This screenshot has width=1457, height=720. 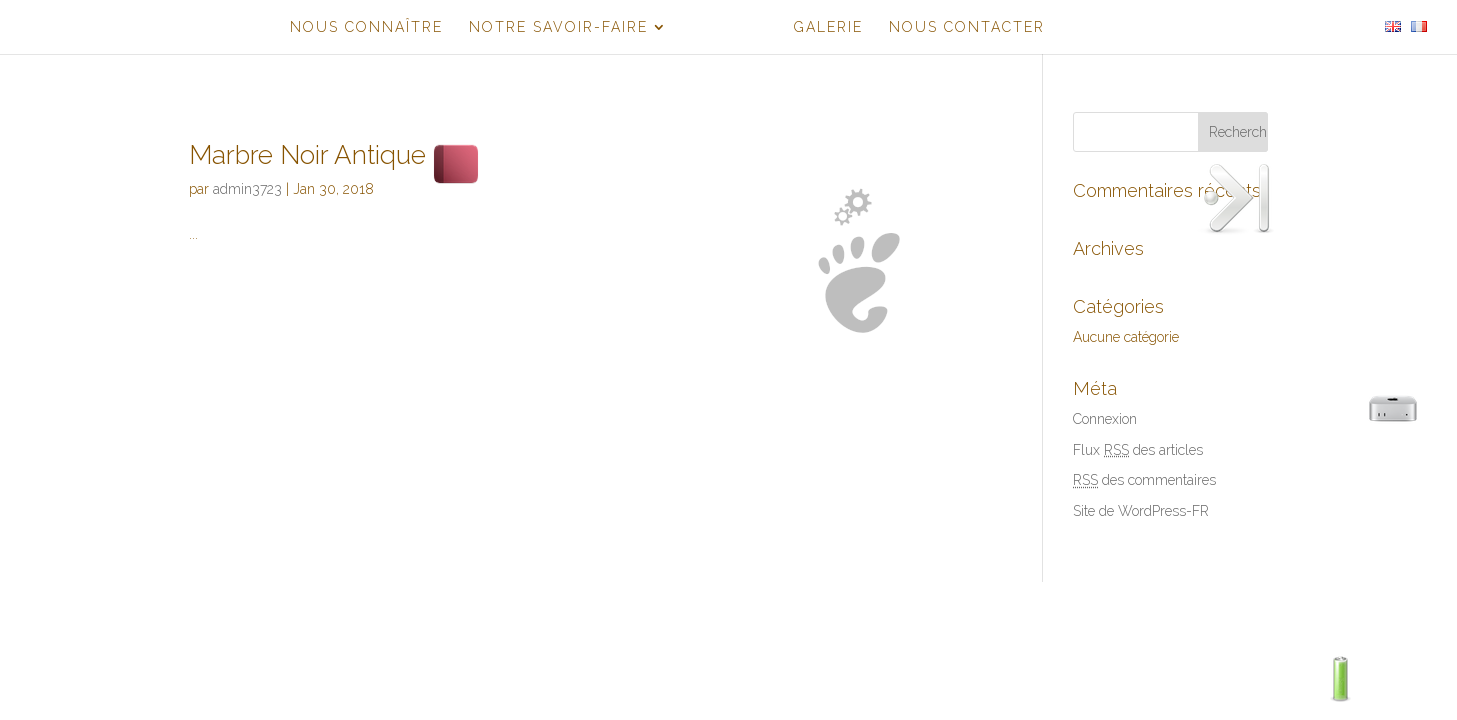 I want to click on indicates battery is fully charged, so click(x=1340, y=679).